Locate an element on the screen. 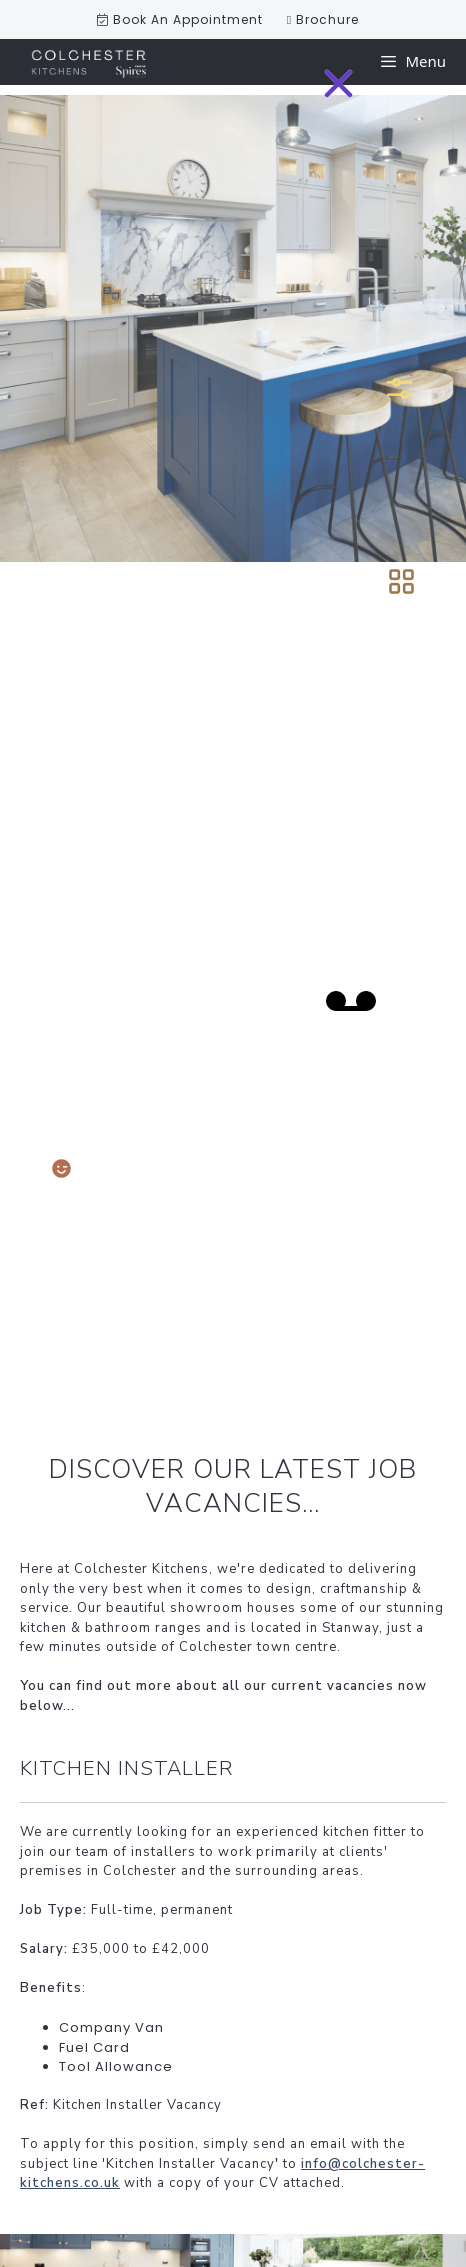 This screenshot has height=2267, width=466. insert a winking emoji into your message is located at coordinates (61, 1168).